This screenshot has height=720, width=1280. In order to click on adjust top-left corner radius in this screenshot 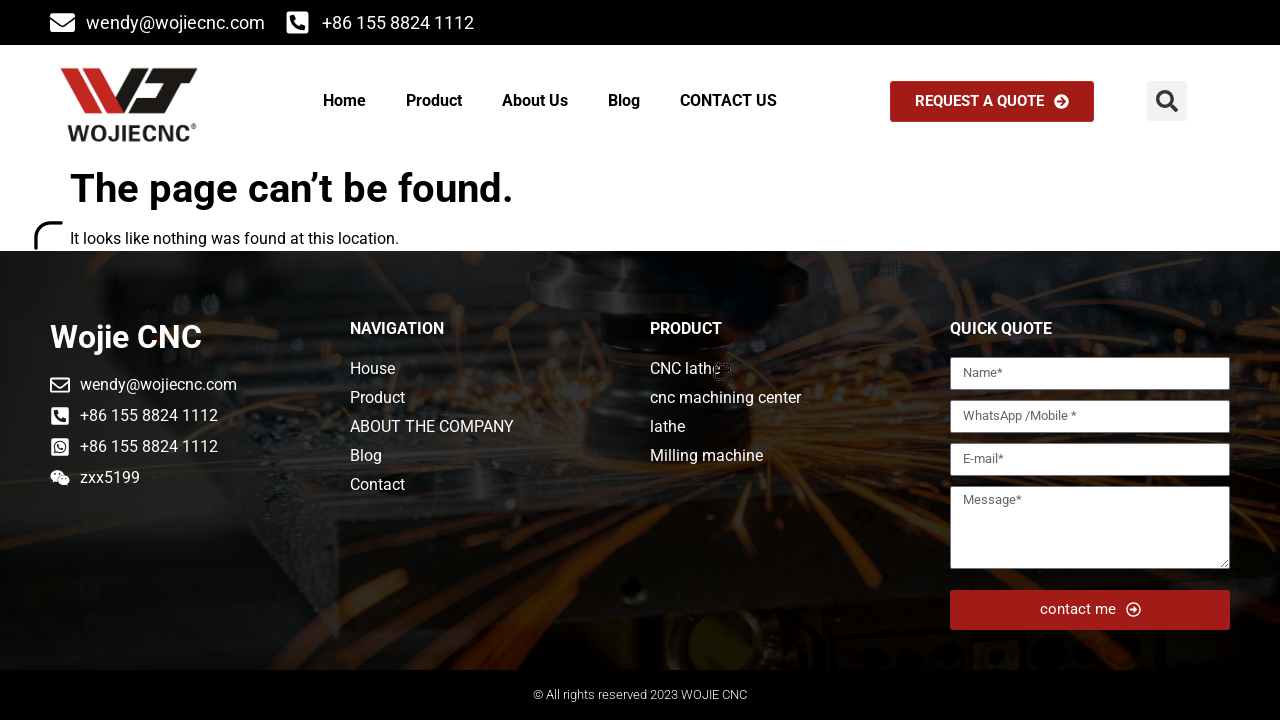, I will do `click(48, 235)`.